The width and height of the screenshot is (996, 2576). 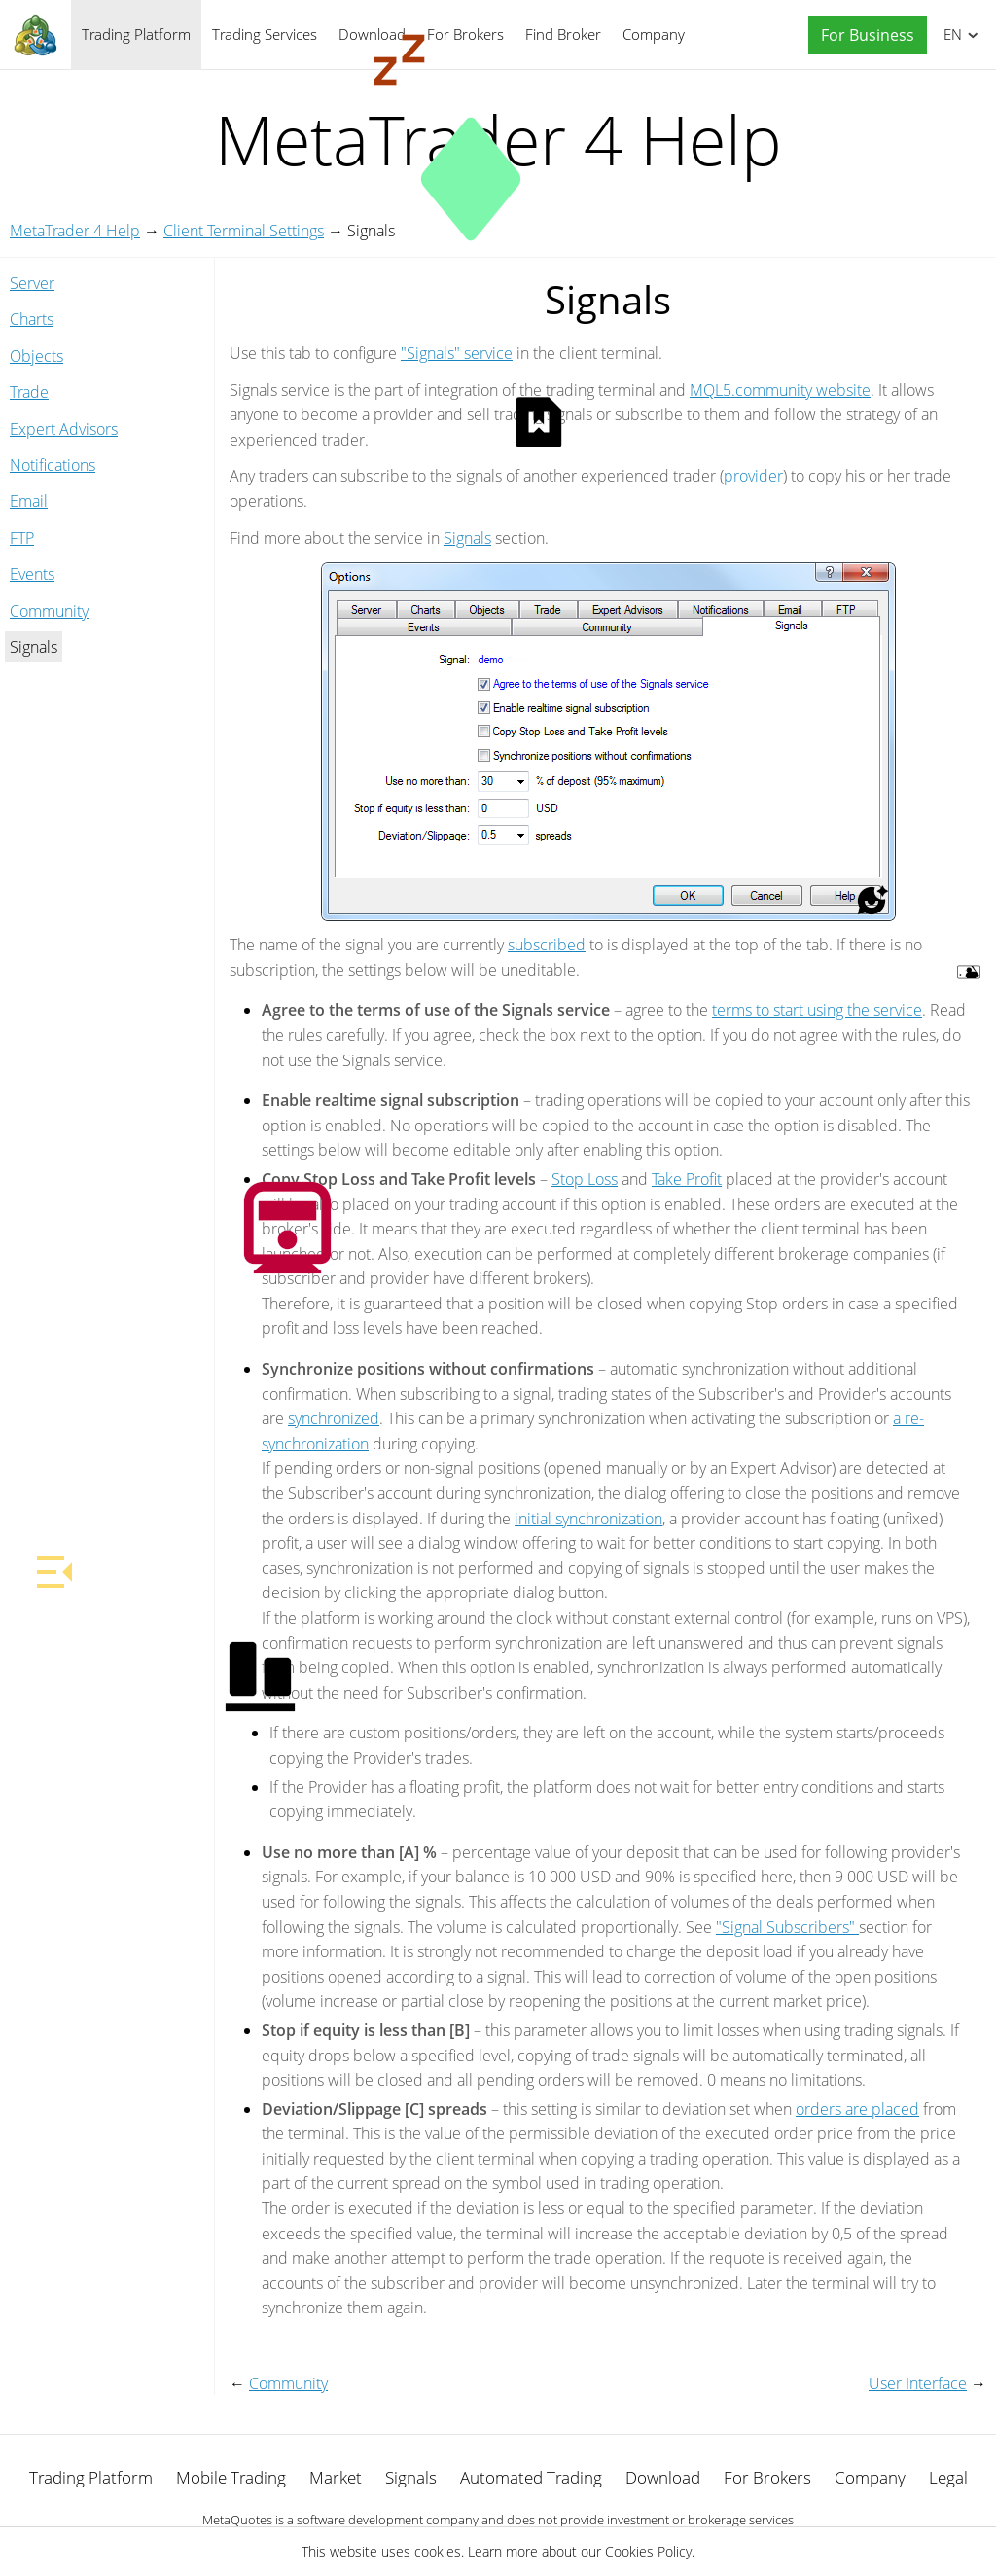 I want to click on diamond suit symbol for card games, so click(x=471, y=179).